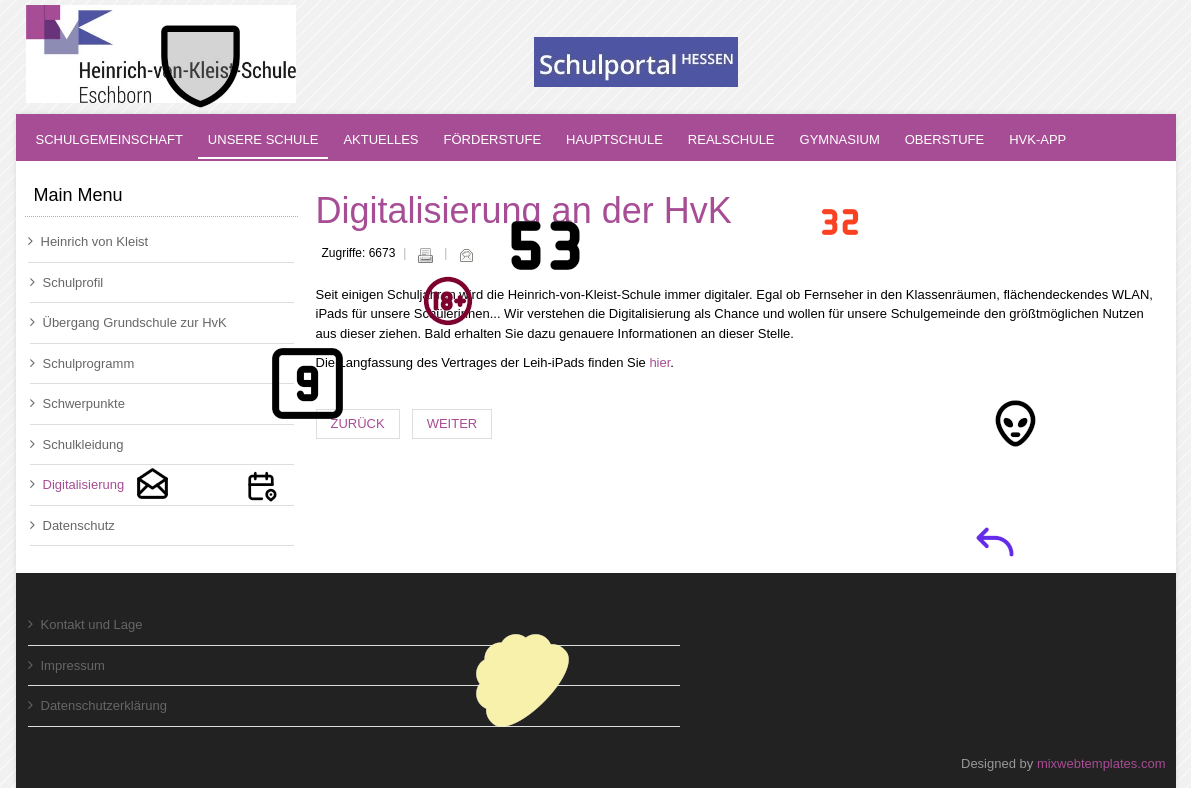 The image size is (1191, 788). What do you see at coordinates (840, 222) in the screenshot?
I see `indicates item number or position 32 in a list` at bounding box center [840, 222].